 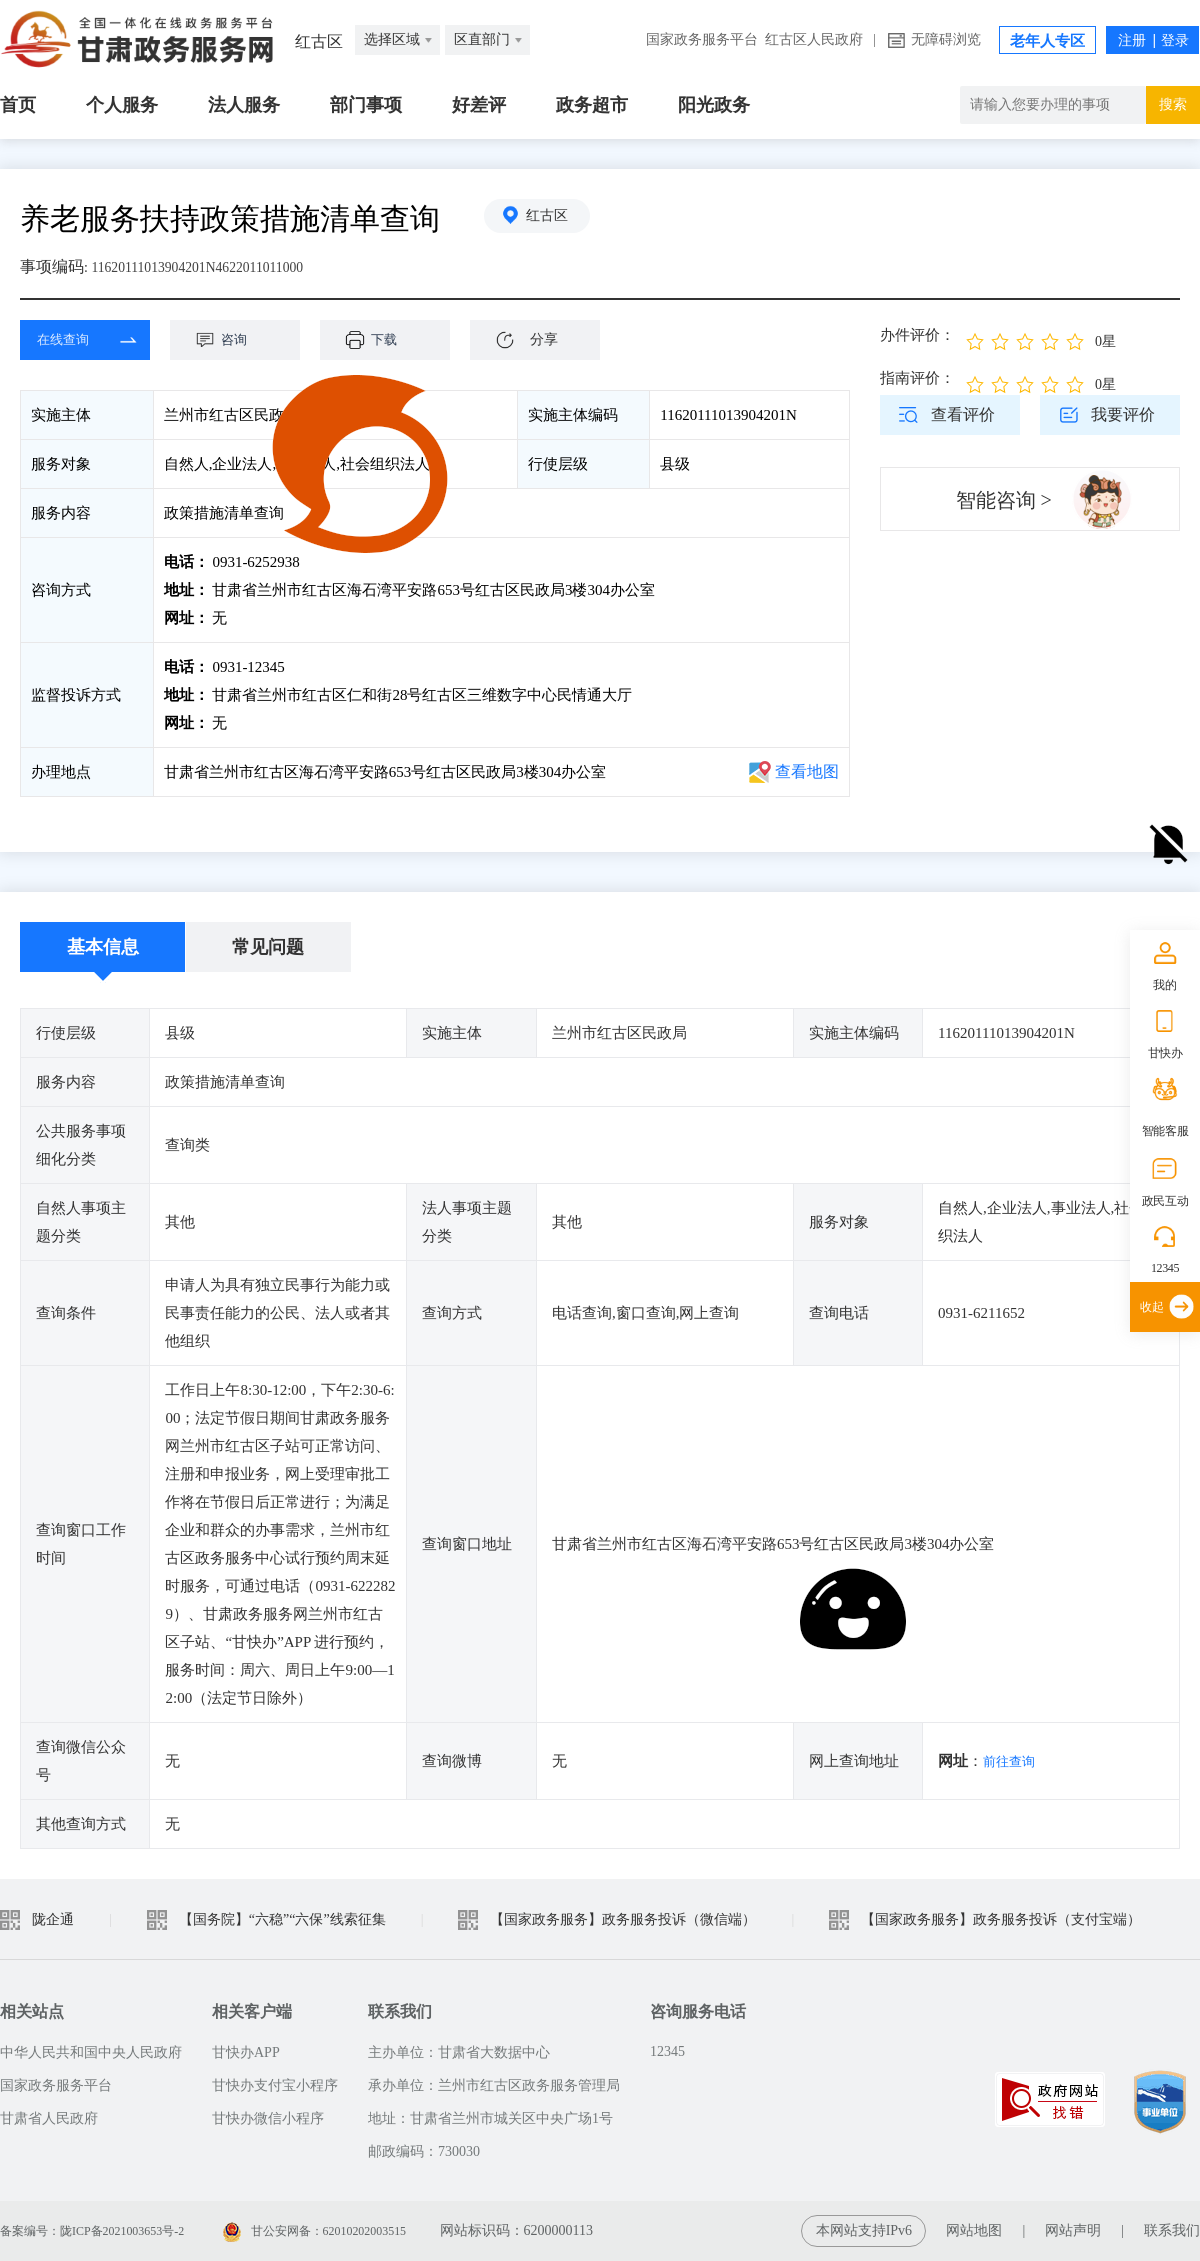 What do you see at coordinates (360, 464) in the screenshot?
I see `visit steemit blockchain social media platform` at bounding box center [360, 464].